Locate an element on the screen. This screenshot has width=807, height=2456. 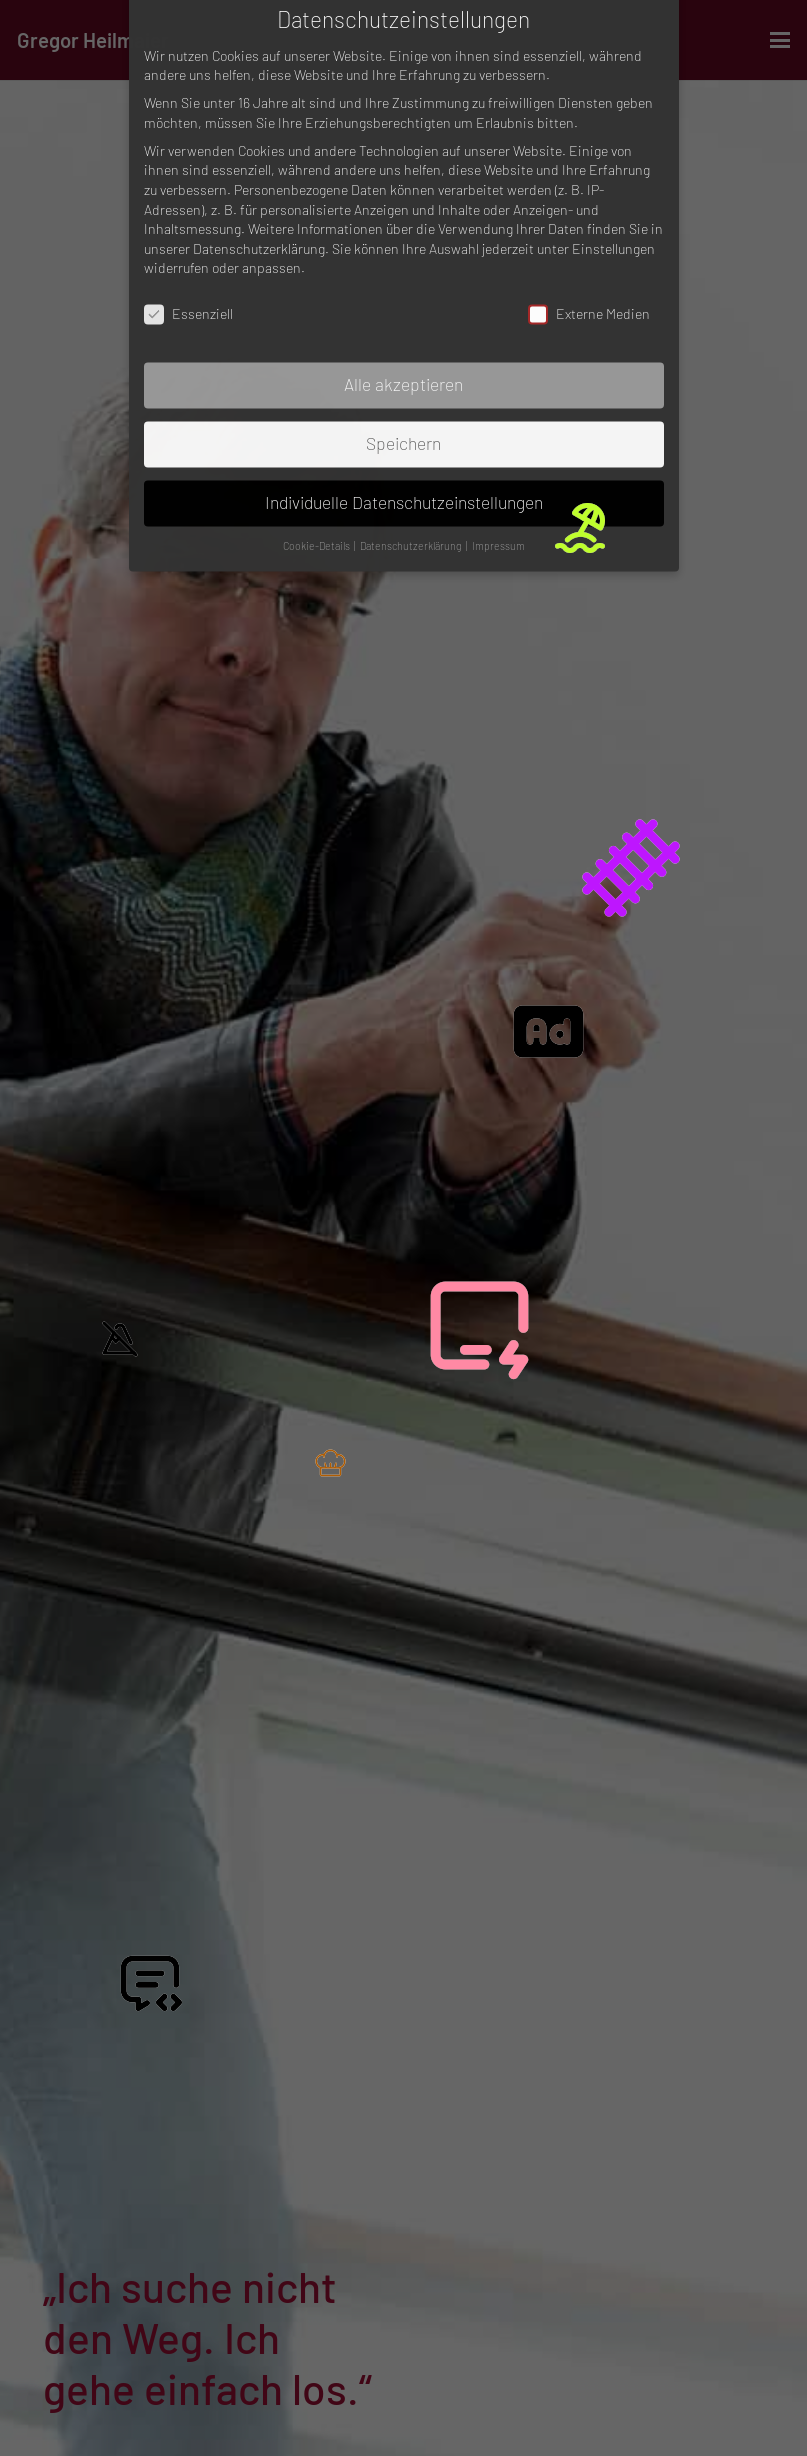
image unavailable or cannot be displayed is located at coordinates (120, 1339).